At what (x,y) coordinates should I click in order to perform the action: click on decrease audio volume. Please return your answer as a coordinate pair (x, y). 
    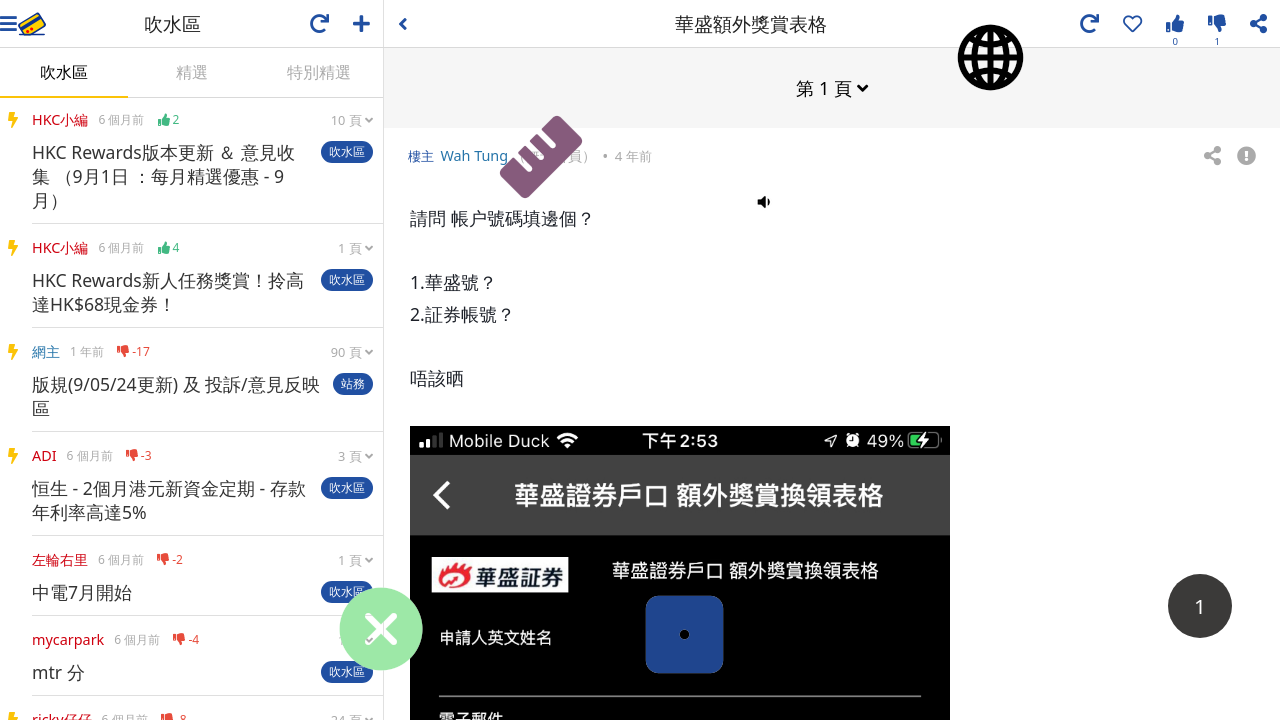
    Looking at the image, I should click on (764, 202).